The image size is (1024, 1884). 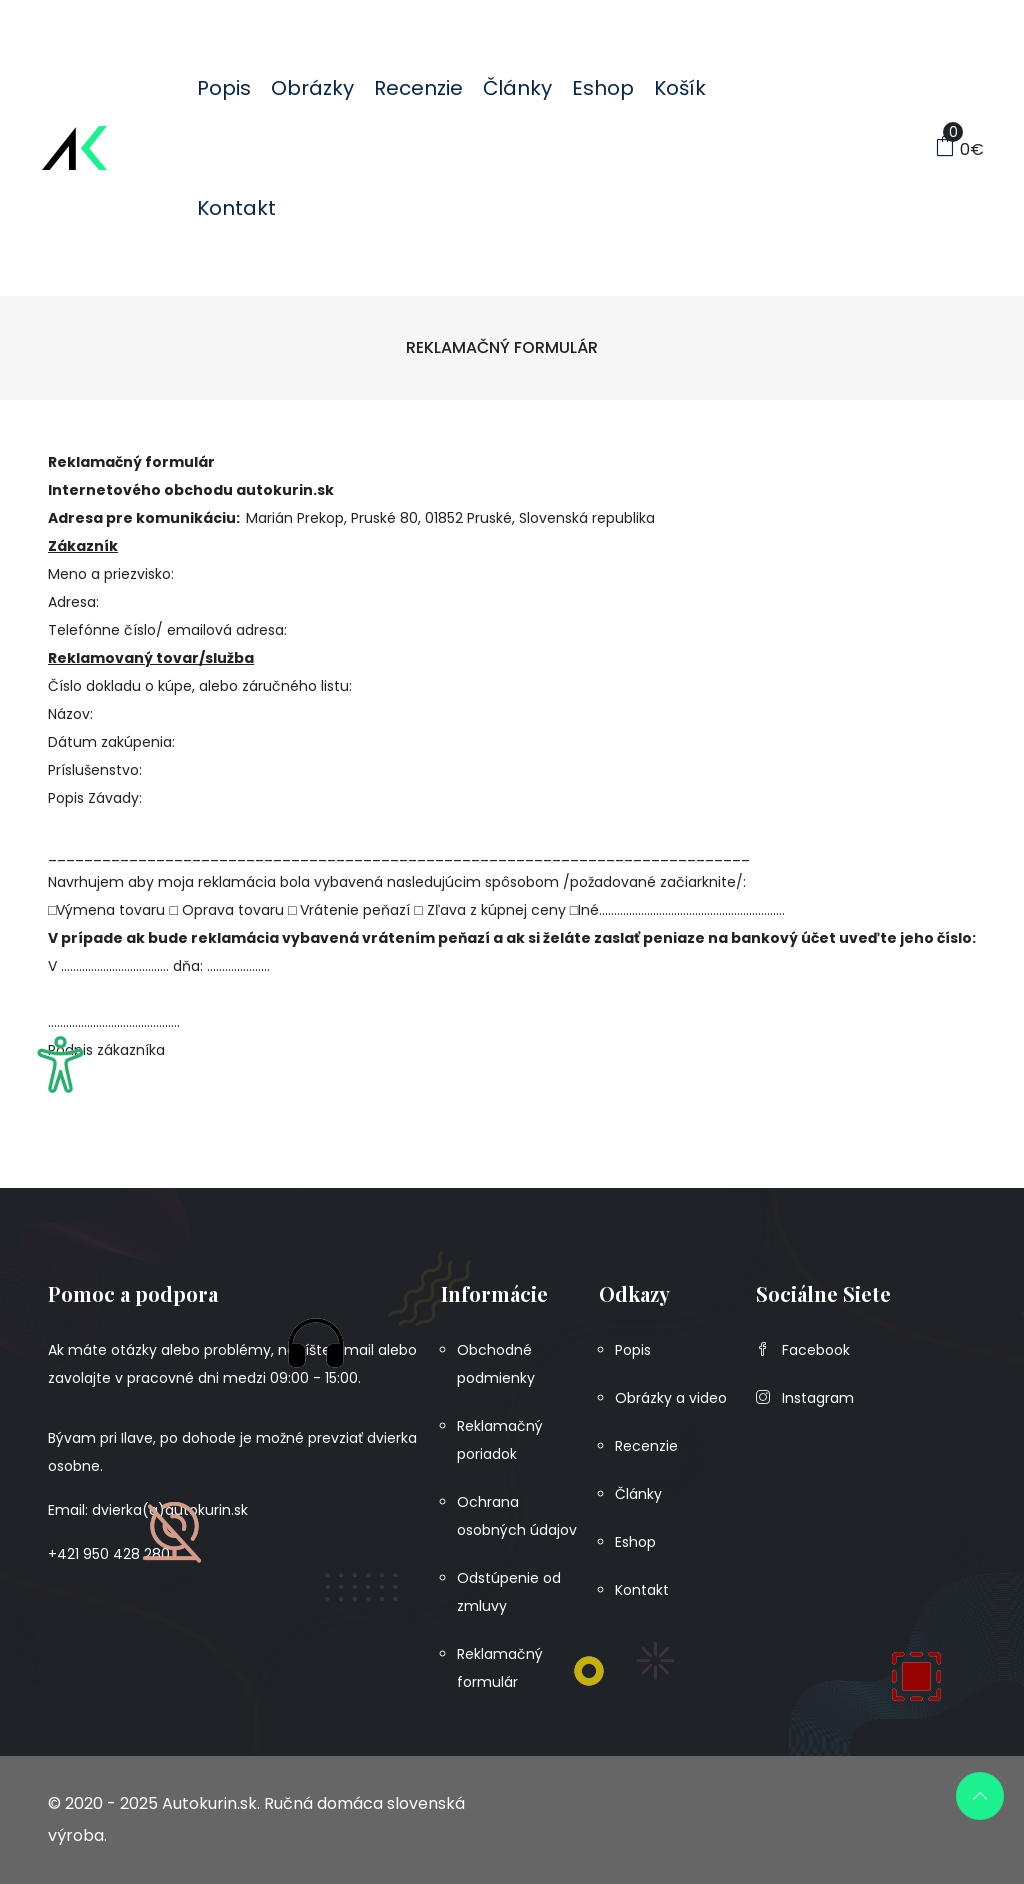 What do you see at coordinates (174, 1533) in the screenshot?
I see `camera is disabled or blocked` at bounding box center [174, 1533].